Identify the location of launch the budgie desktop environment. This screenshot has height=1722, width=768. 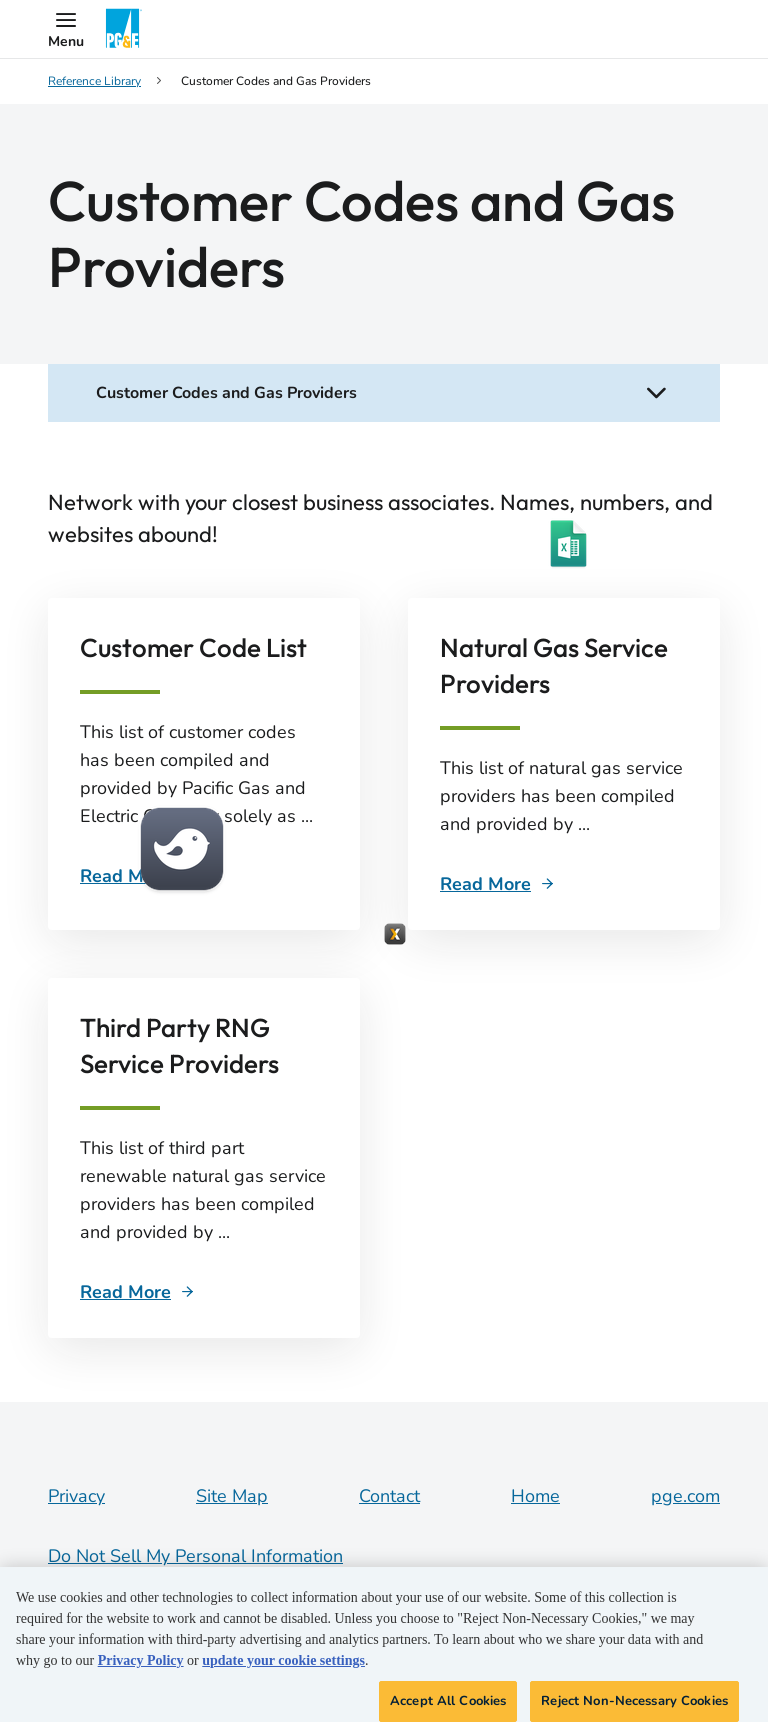
(182, 849).